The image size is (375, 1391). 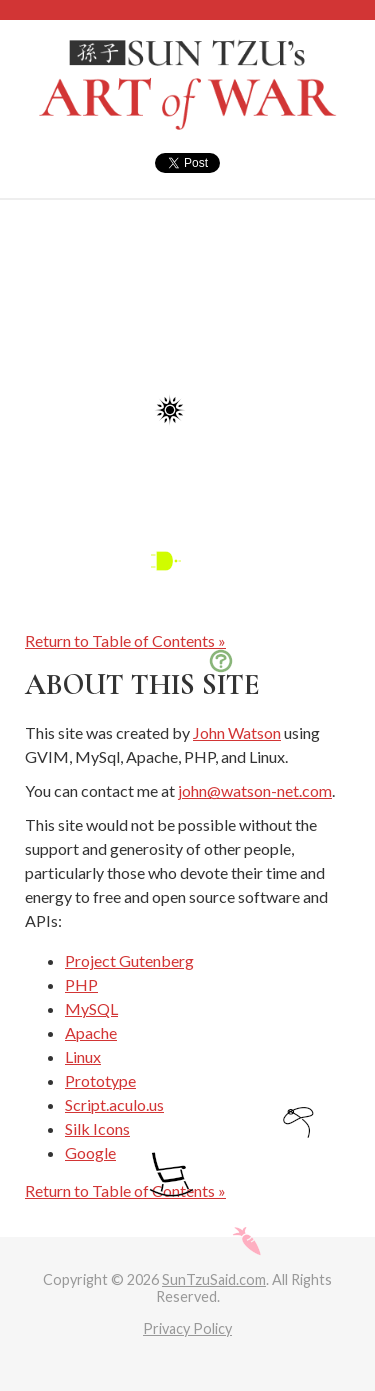 What do you see at coordinates (247, 1241) in the screenshot?
I see `indicates vegetable or produce category` at bounding box center [247, 1241].